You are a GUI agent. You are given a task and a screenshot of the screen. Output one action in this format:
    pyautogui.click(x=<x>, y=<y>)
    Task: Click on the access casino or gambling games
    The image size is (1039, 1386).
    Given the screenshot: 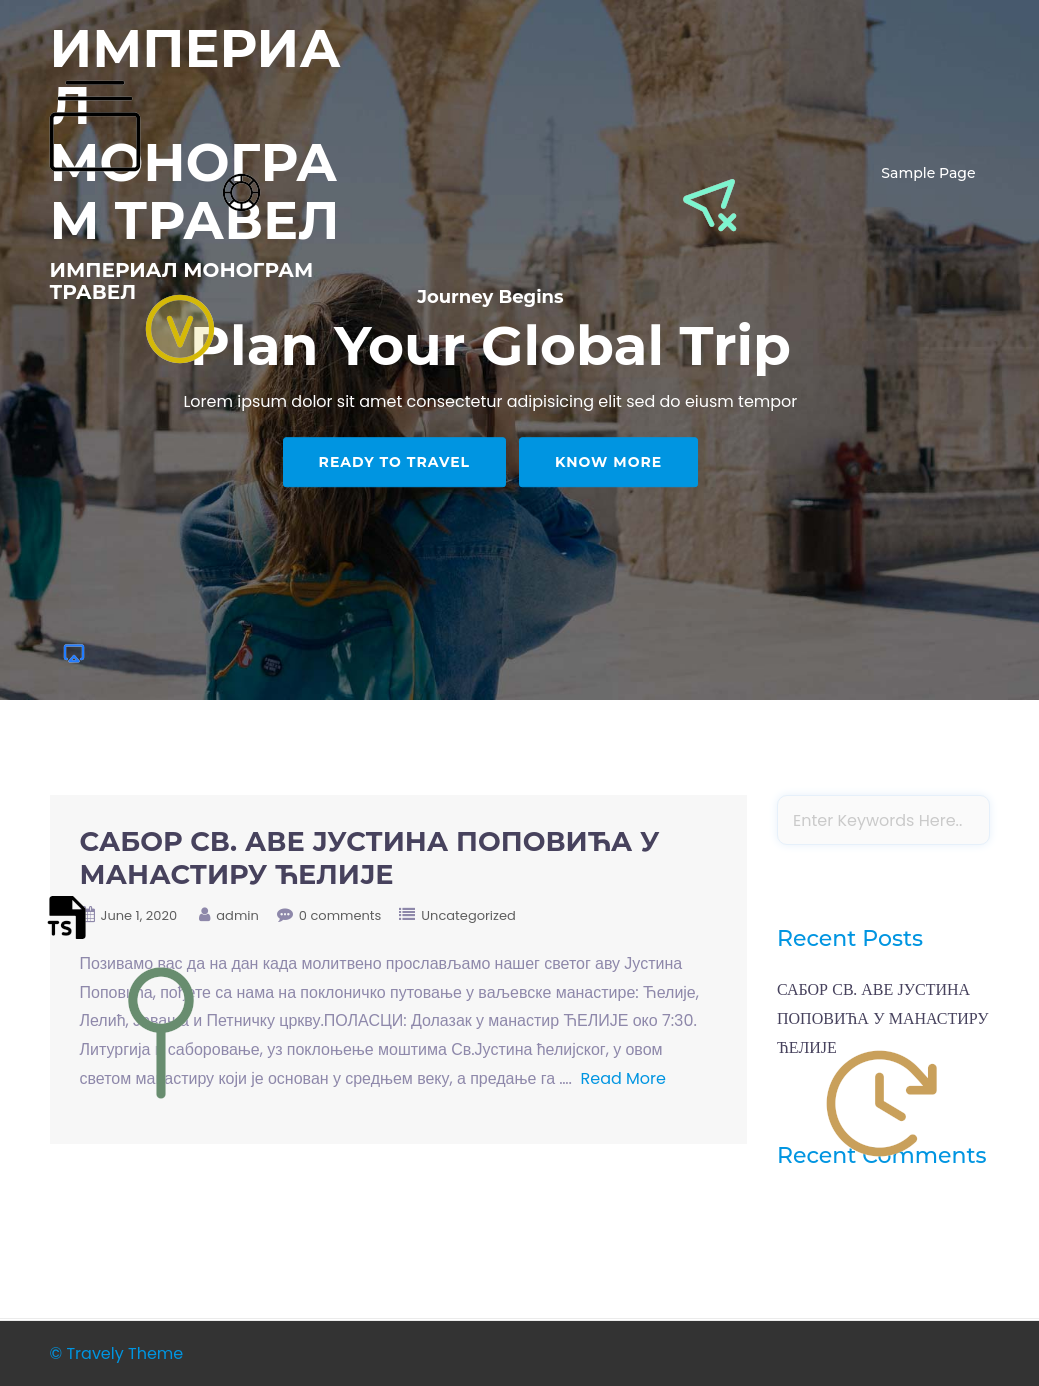 What is the action you would take?
    pyautogui.click(x=241, y=192)
    